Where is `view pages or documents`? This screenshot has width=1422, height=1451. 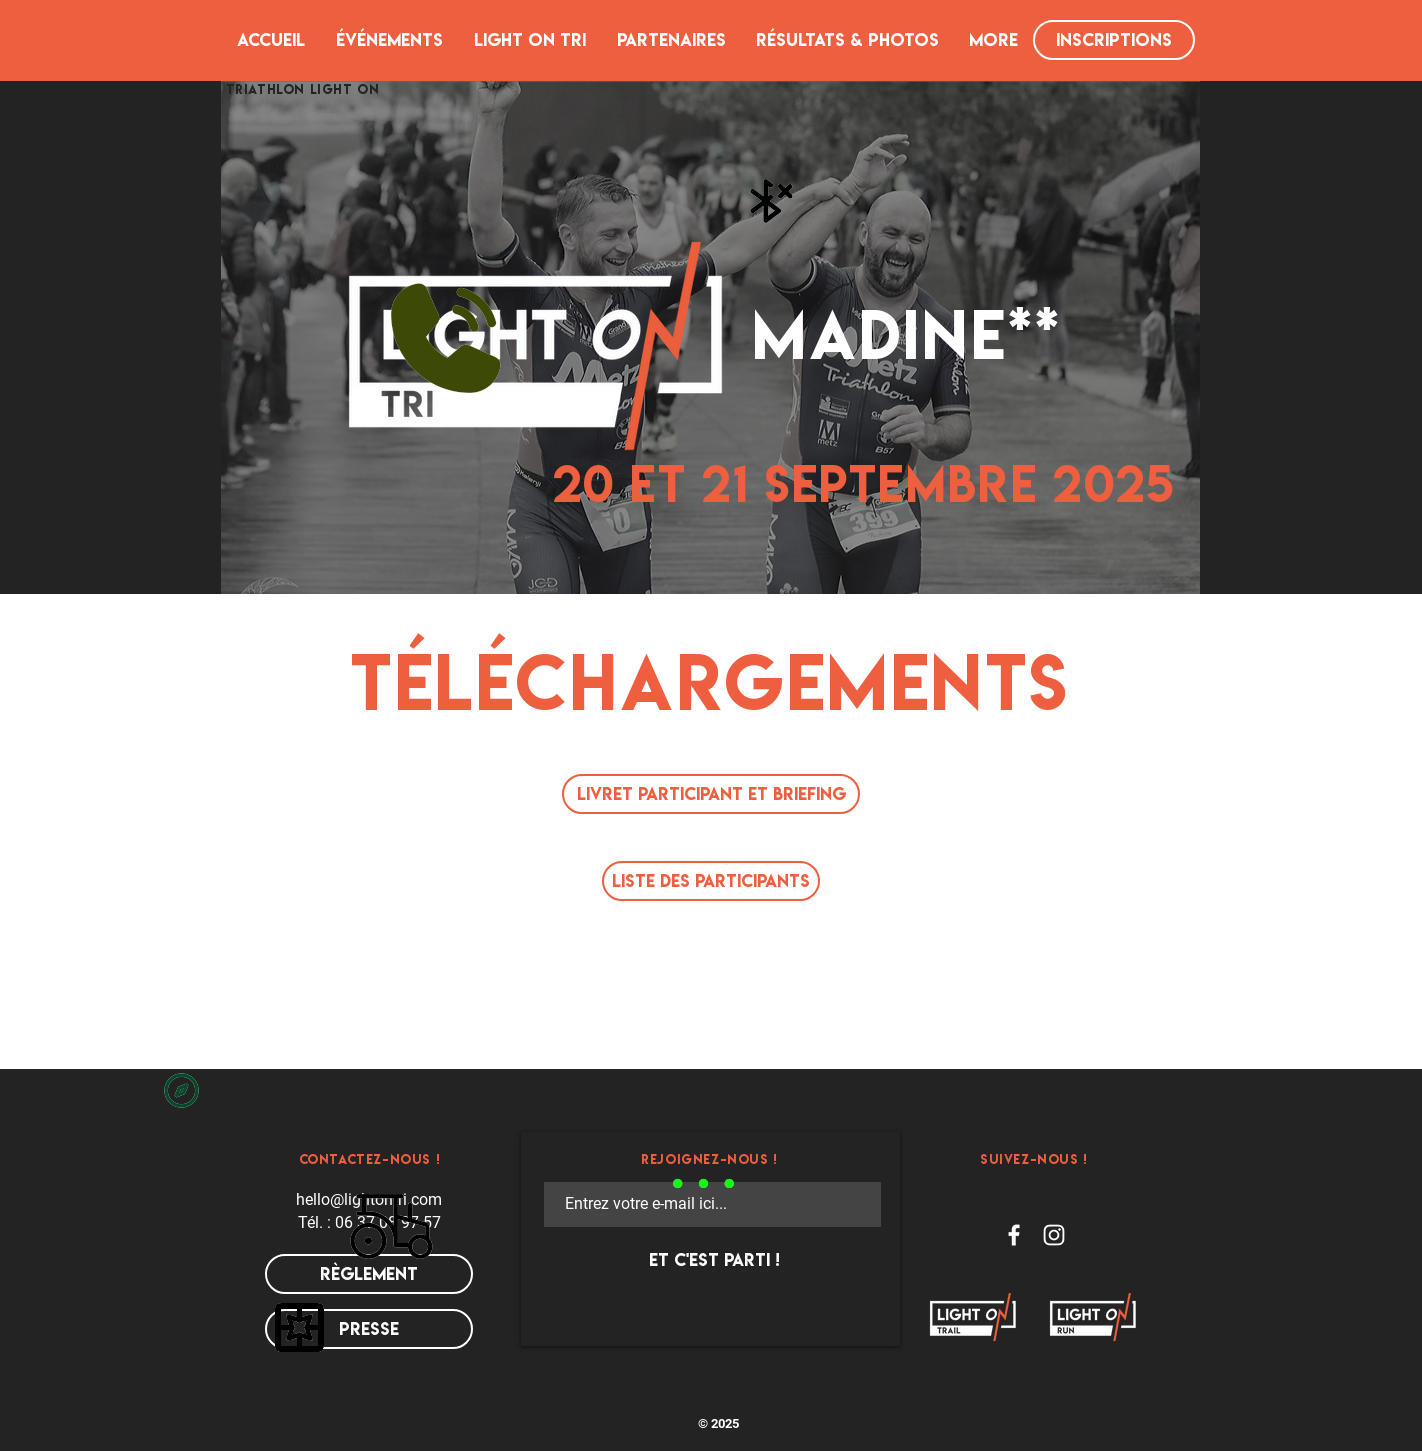
view pages or documents is located at coordinates (299, 1327).